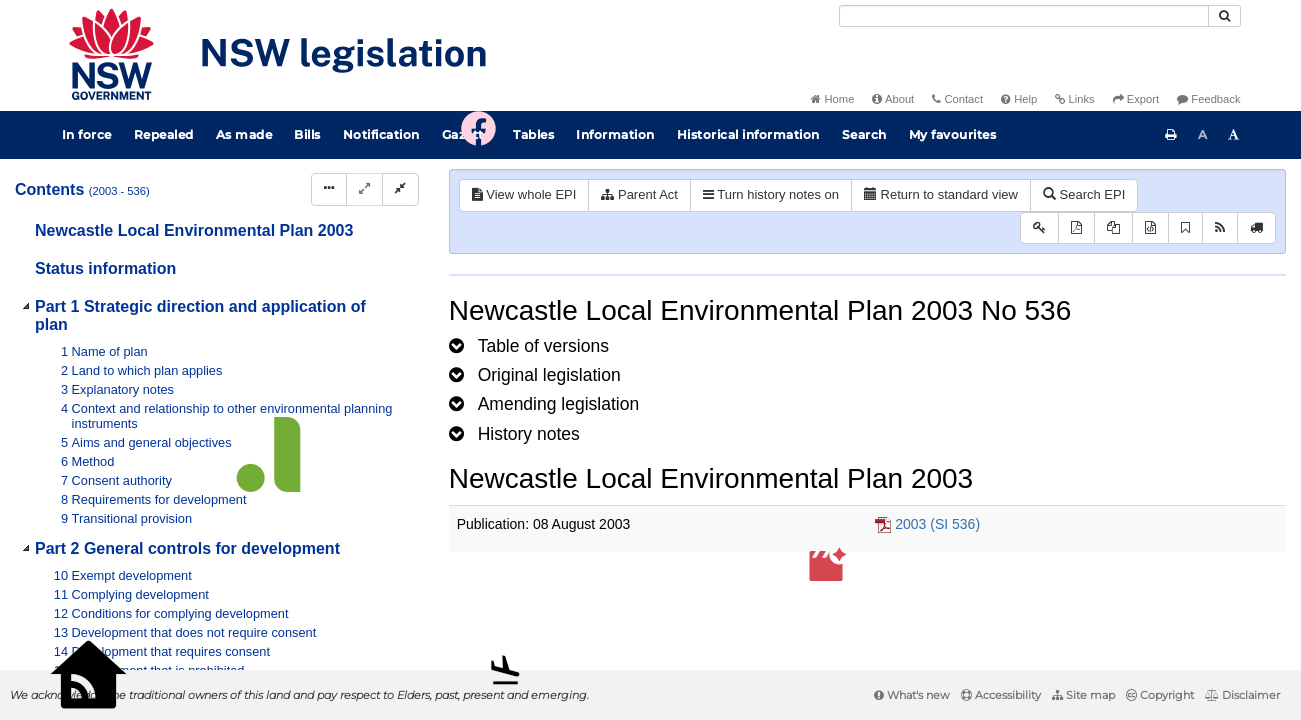  What do you see at coordinates (88, 677) in the screenshot?
I see `connect to home wifi network` at bounding box center [88, 677].